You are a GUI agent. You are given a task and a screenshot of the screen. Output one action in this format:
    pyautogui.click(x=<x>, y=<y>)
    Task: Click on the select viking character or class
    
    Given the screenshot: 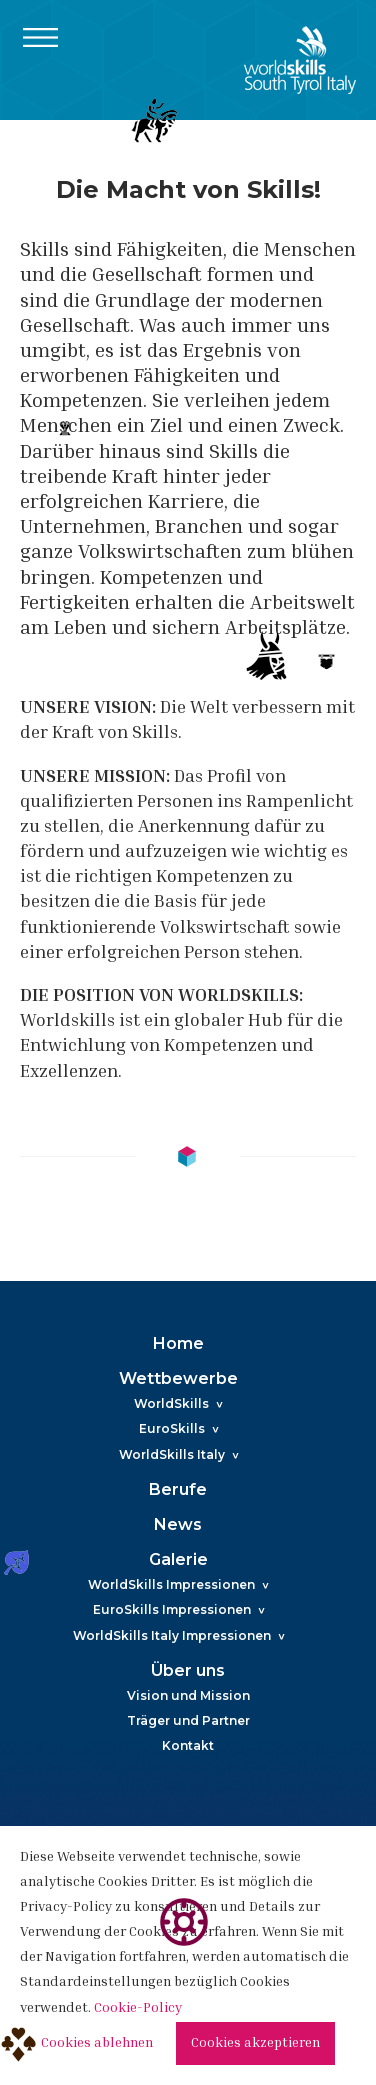 What is the action you would take?
    pyautogui.click(x=266, y=655)
    